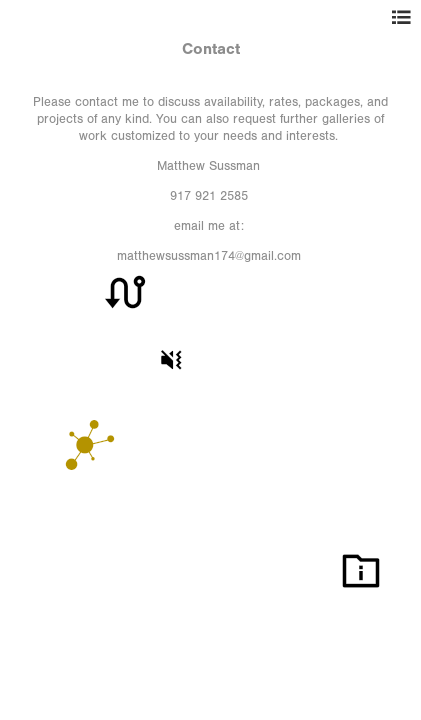  What do you see at coordinates (361, 571) in the screenshot?
I see `view folder details or properties` at bounding box center [361, 571].